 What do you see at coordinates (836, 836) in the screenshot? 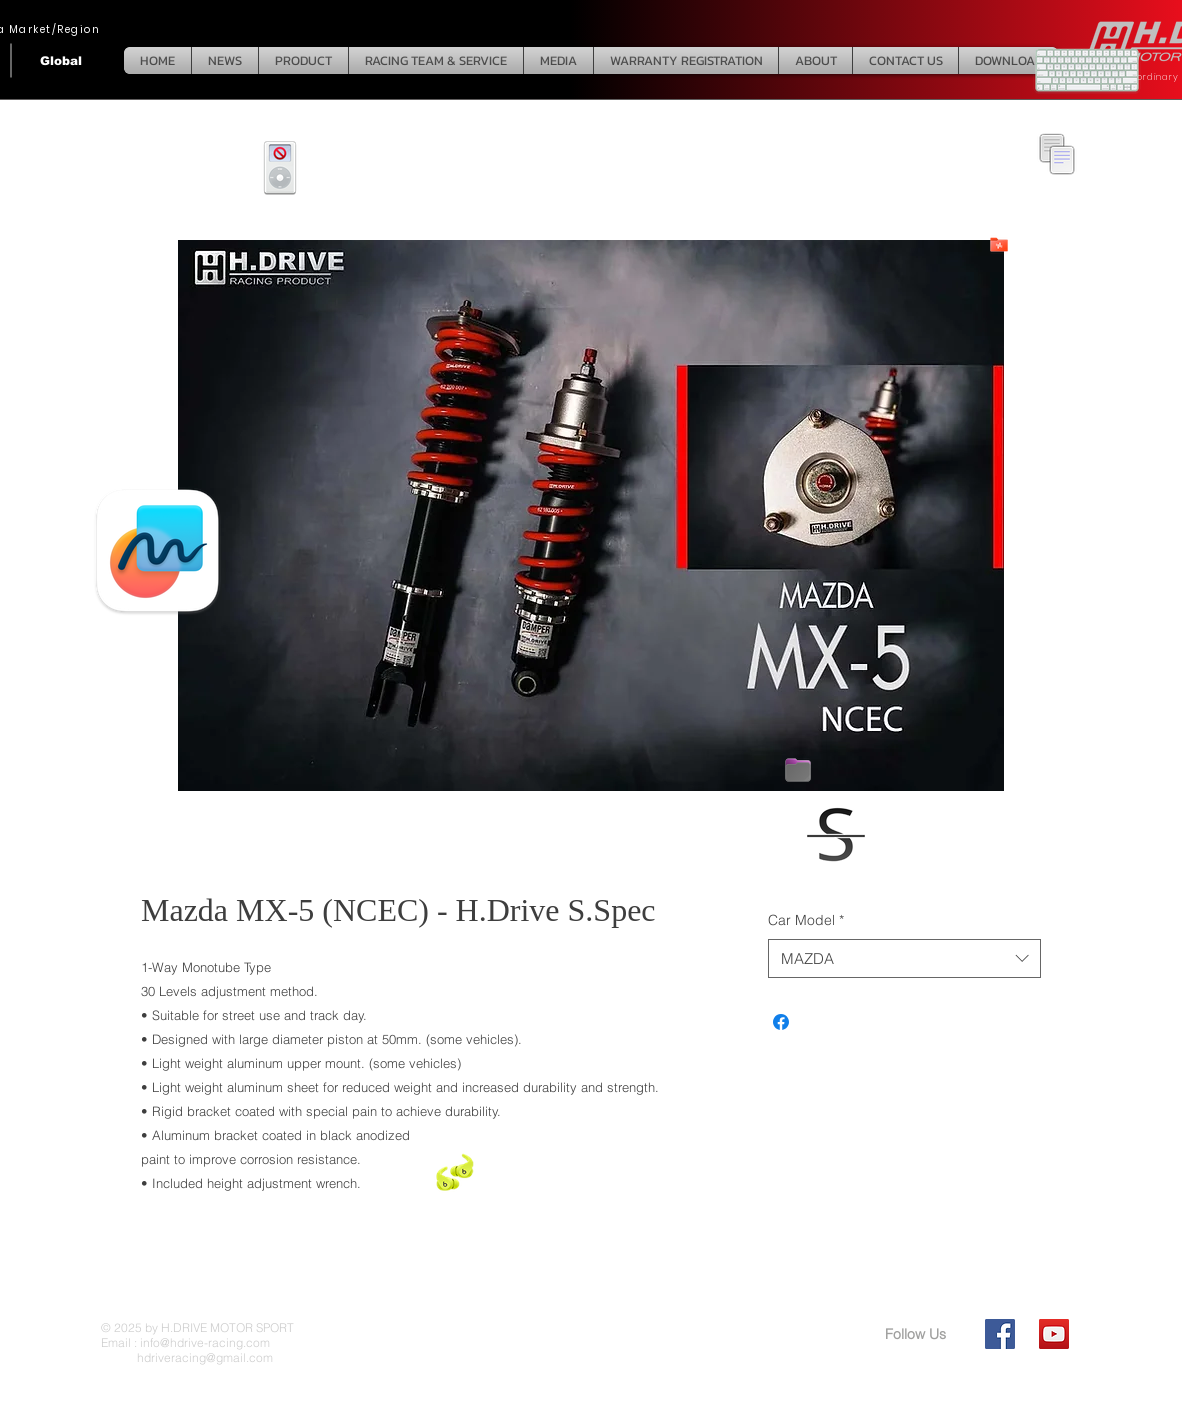
I see `apply strikethrough formatting to selected text` at bounding box center [836, 836].